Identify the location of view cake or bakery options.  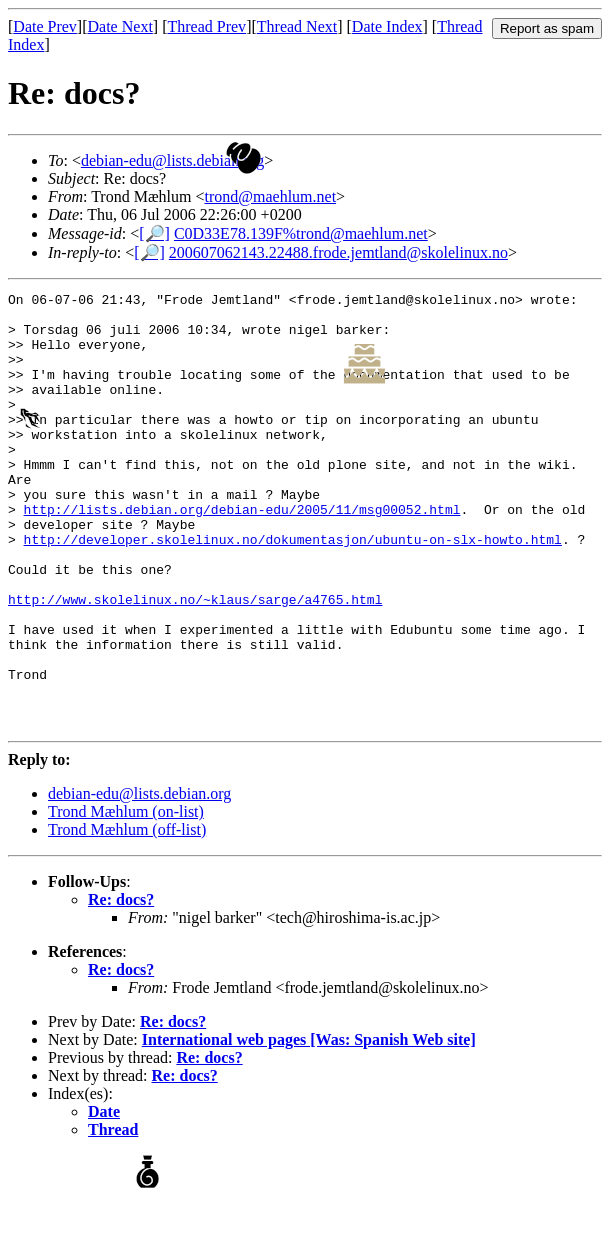
(364, 361).